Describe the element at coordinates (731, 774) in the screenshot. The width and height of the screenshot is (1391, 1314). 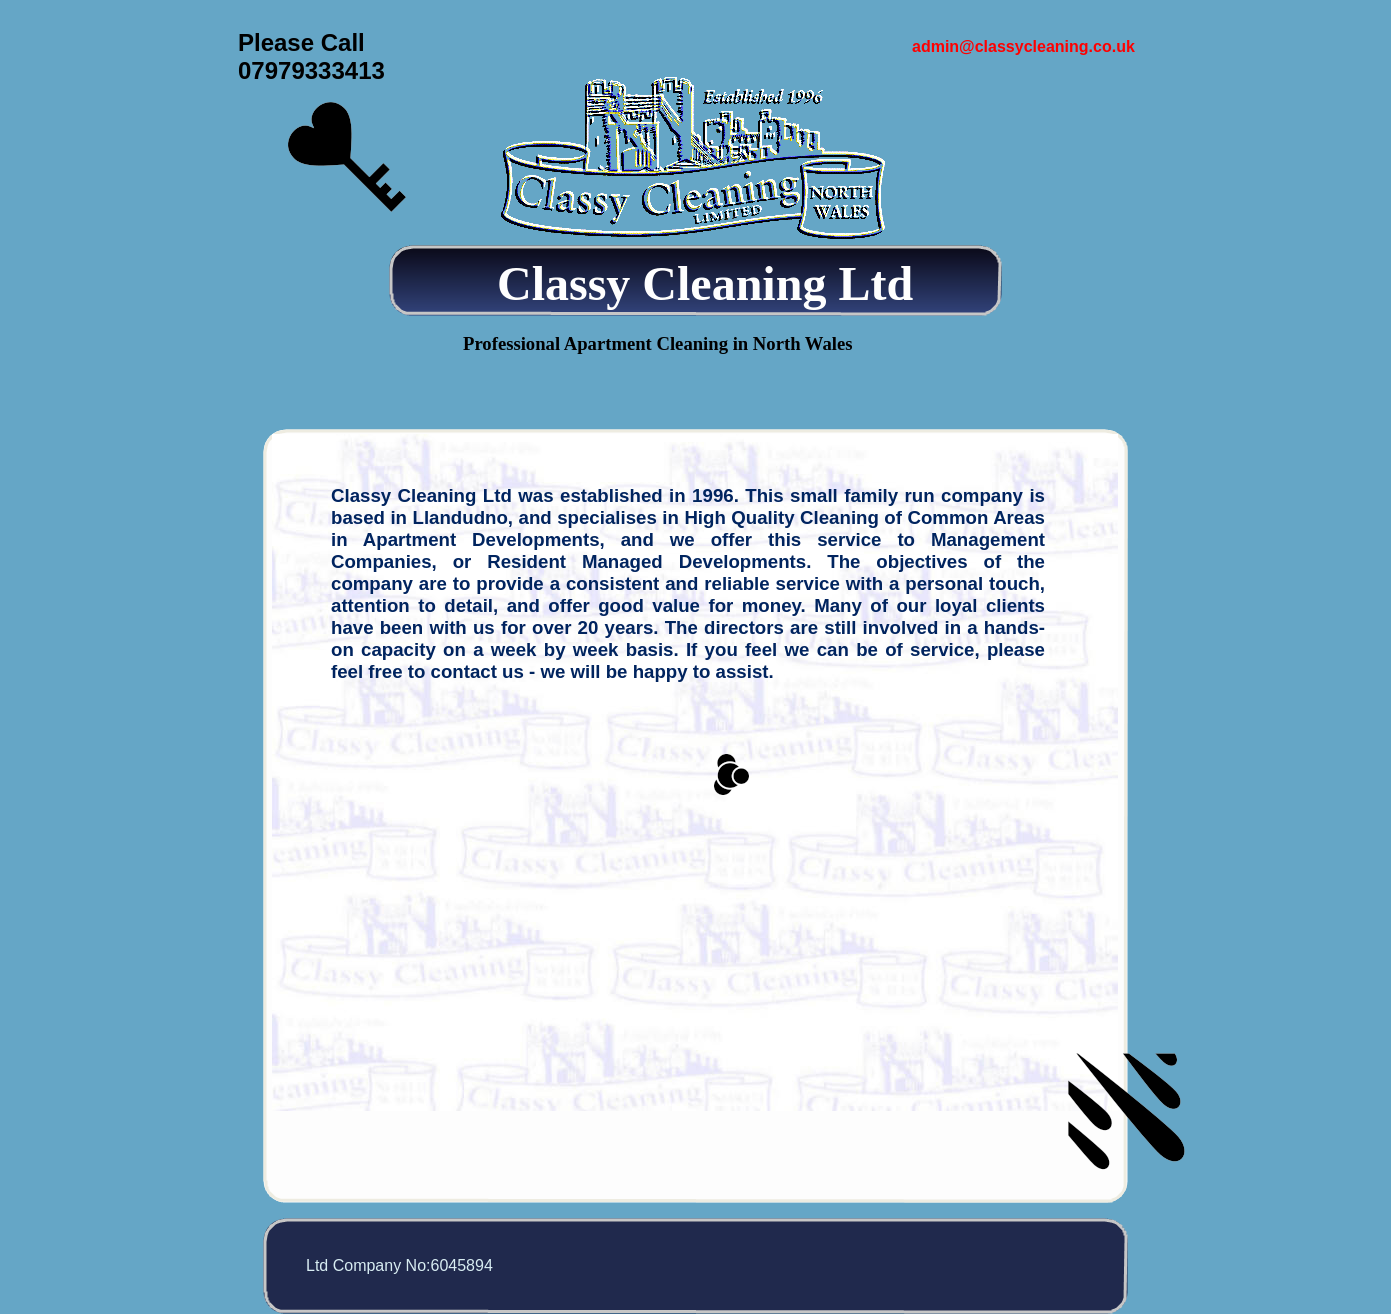
I see `view molecular or chemical information` at that location.